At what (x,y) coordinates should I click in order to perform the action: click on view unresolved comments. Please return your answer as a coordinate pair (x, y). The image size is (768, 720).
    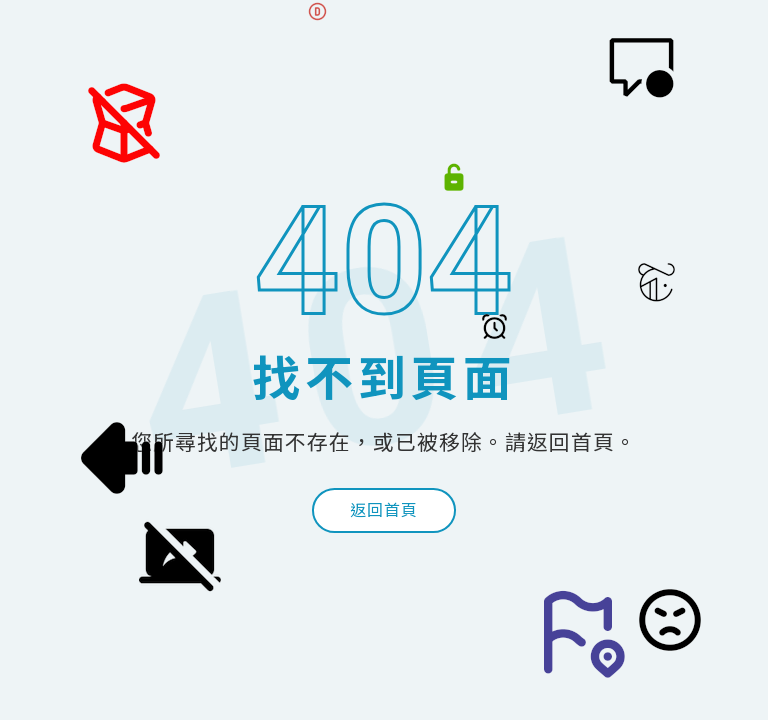
    Looking at the image, I should click on (641, 65).